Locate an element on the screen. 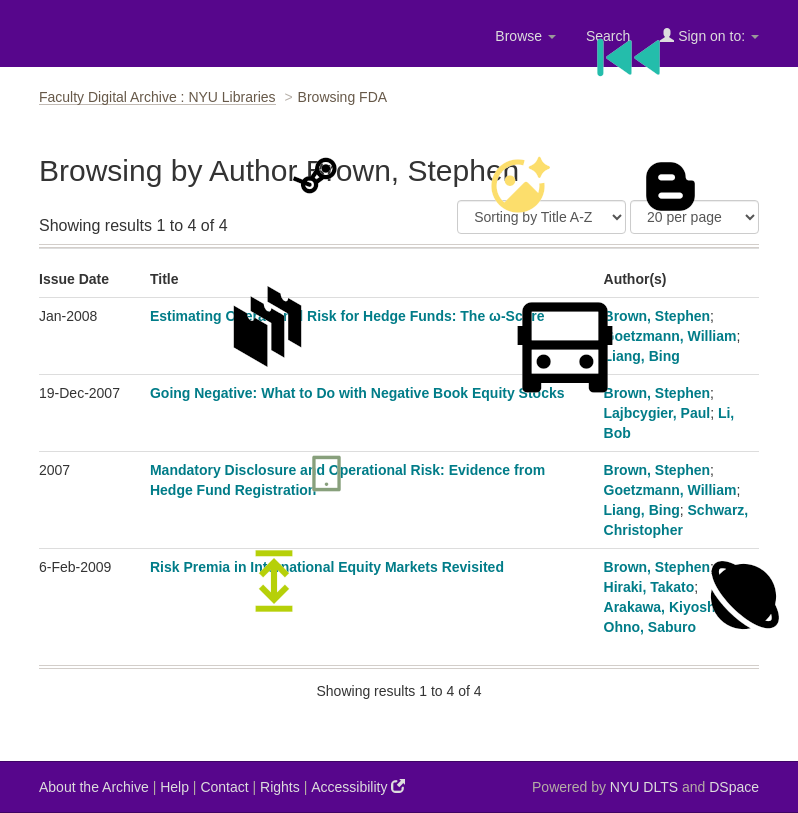 The image size is (798, 813). explore global or worldwide content is located at coordinates (743, 596).